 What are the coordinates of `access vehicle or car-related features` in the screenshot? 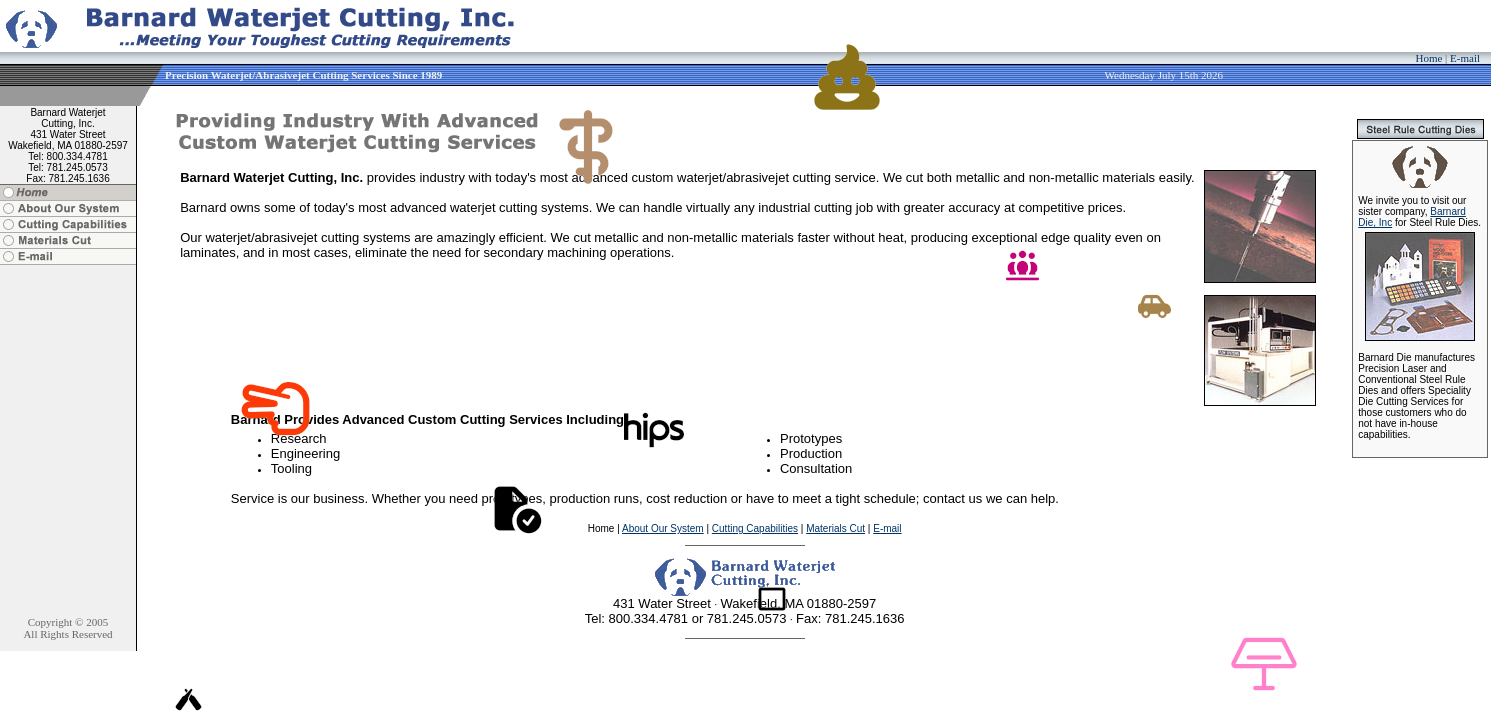 It's located at (1154, 306).